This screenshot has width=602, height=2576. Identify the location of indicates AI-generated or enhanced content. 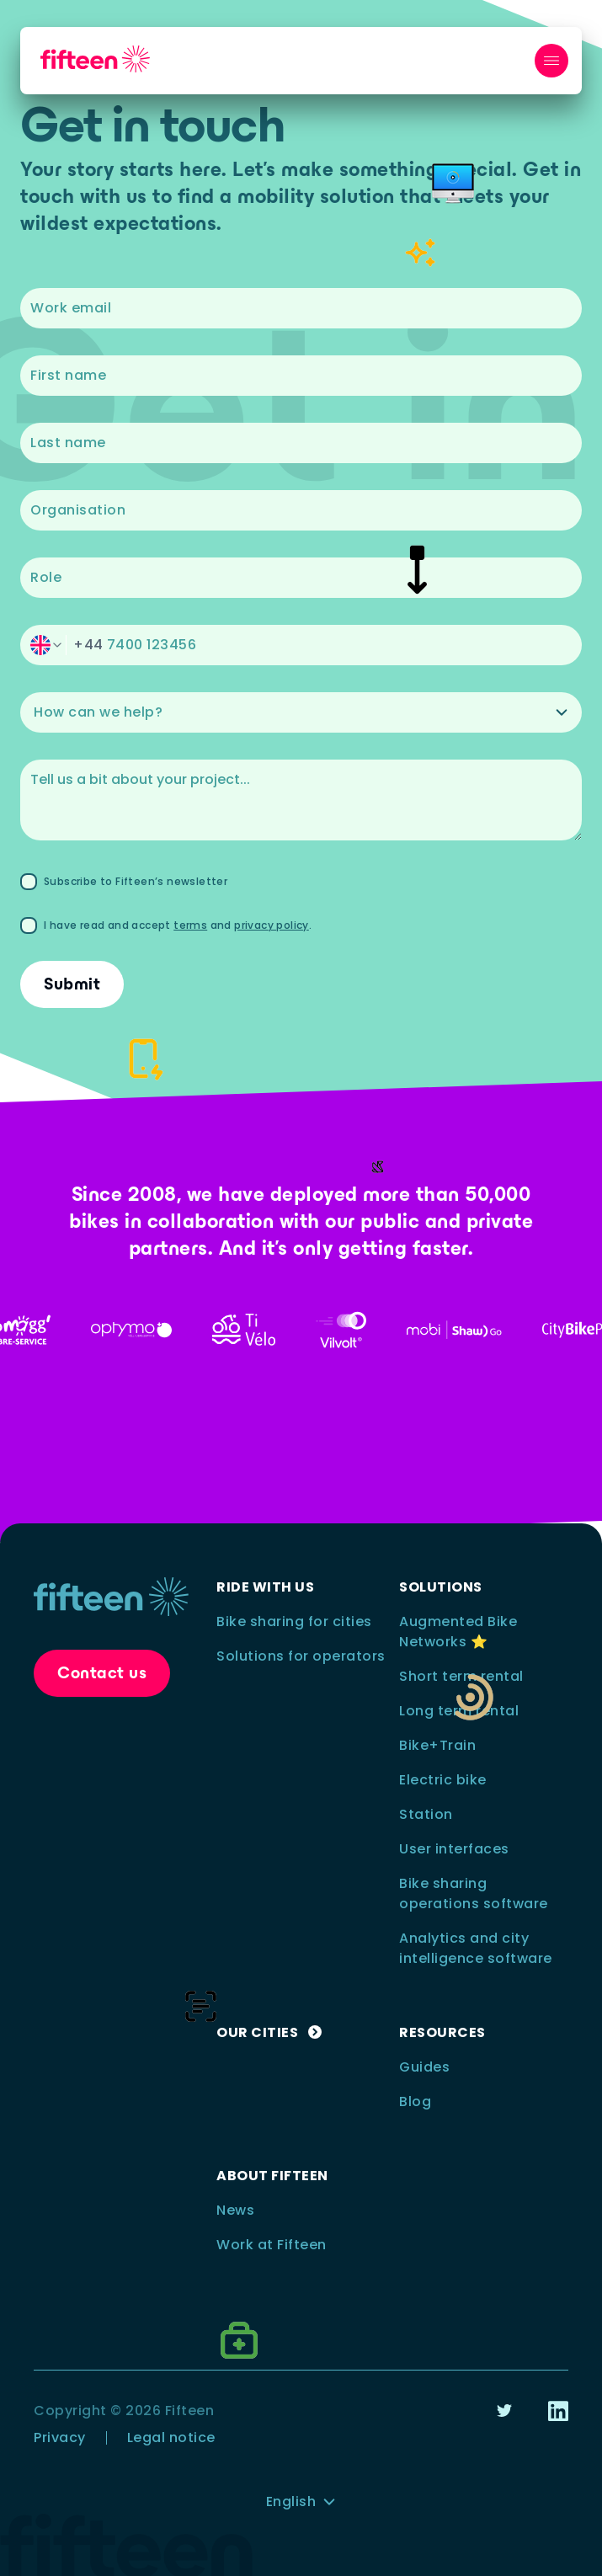
(421, 253).